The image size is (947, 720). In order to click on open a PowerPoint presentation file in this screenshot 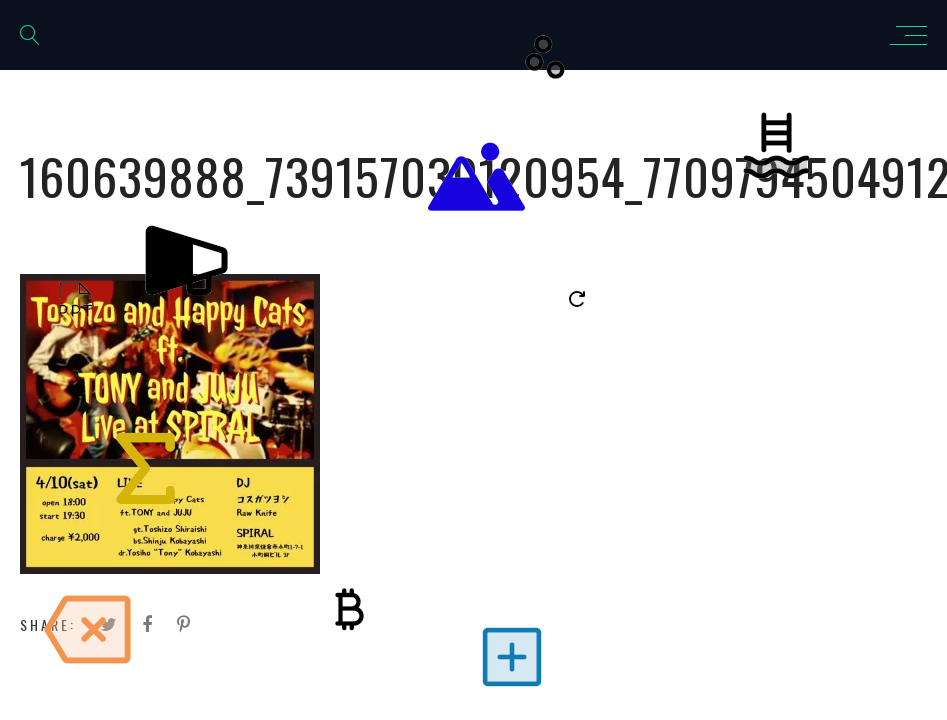, I will do `click(75, 301)`.